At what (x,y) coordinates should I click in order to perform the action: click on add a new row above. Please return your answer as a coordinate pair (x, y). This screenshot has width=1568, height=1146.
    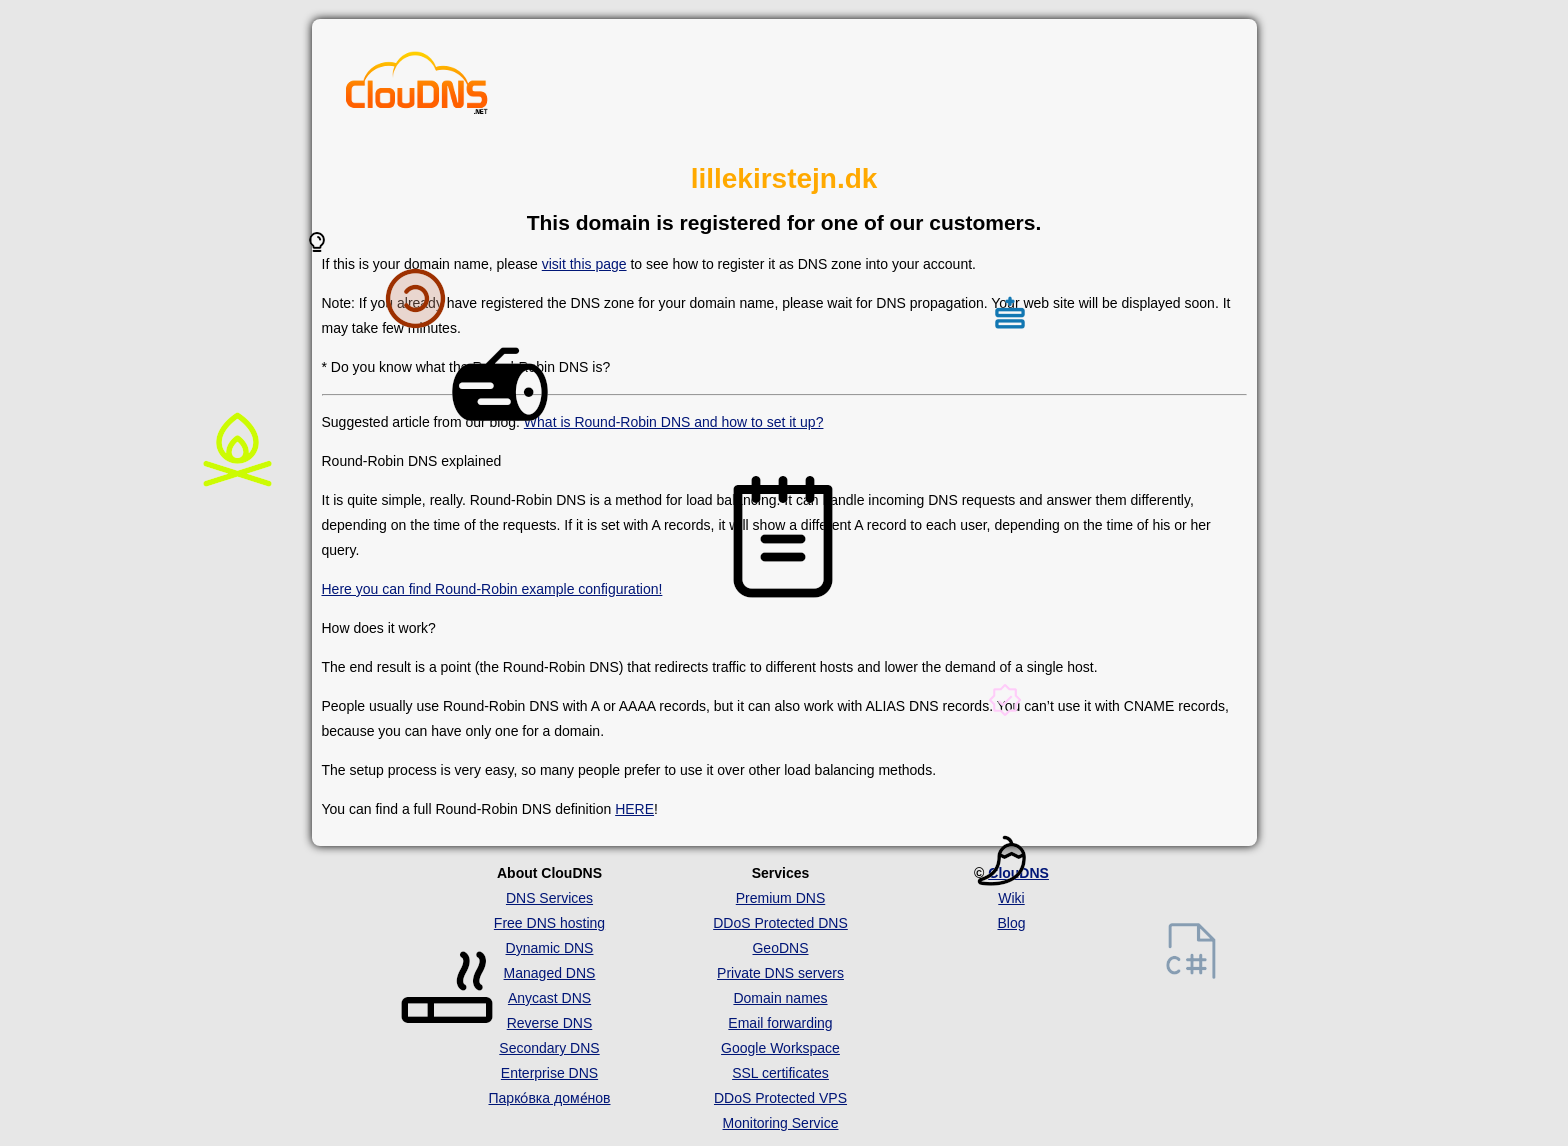
    Looking at the image, I should click on (1010, 315).